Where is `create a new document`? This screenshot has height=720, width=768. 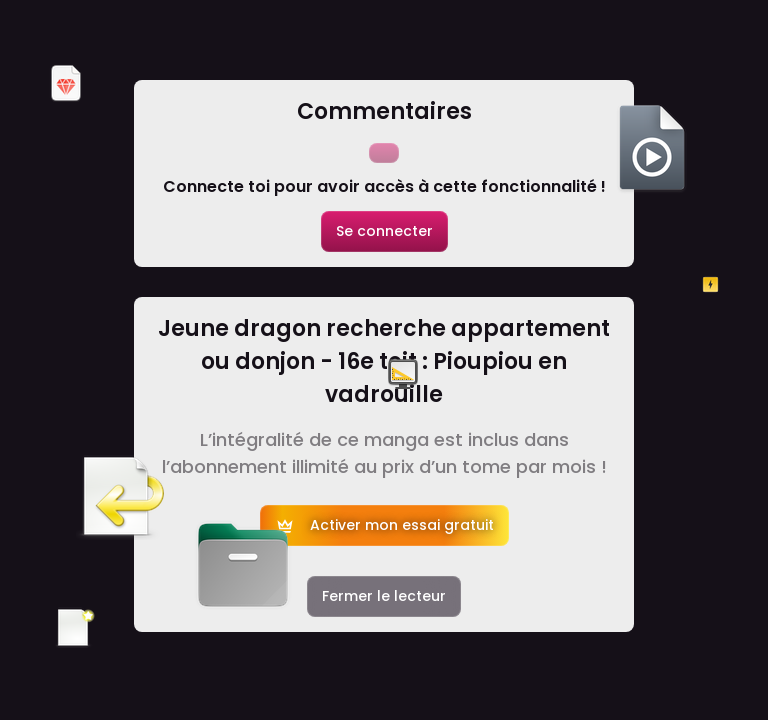 create a new document is located at coordinates (75, 627).